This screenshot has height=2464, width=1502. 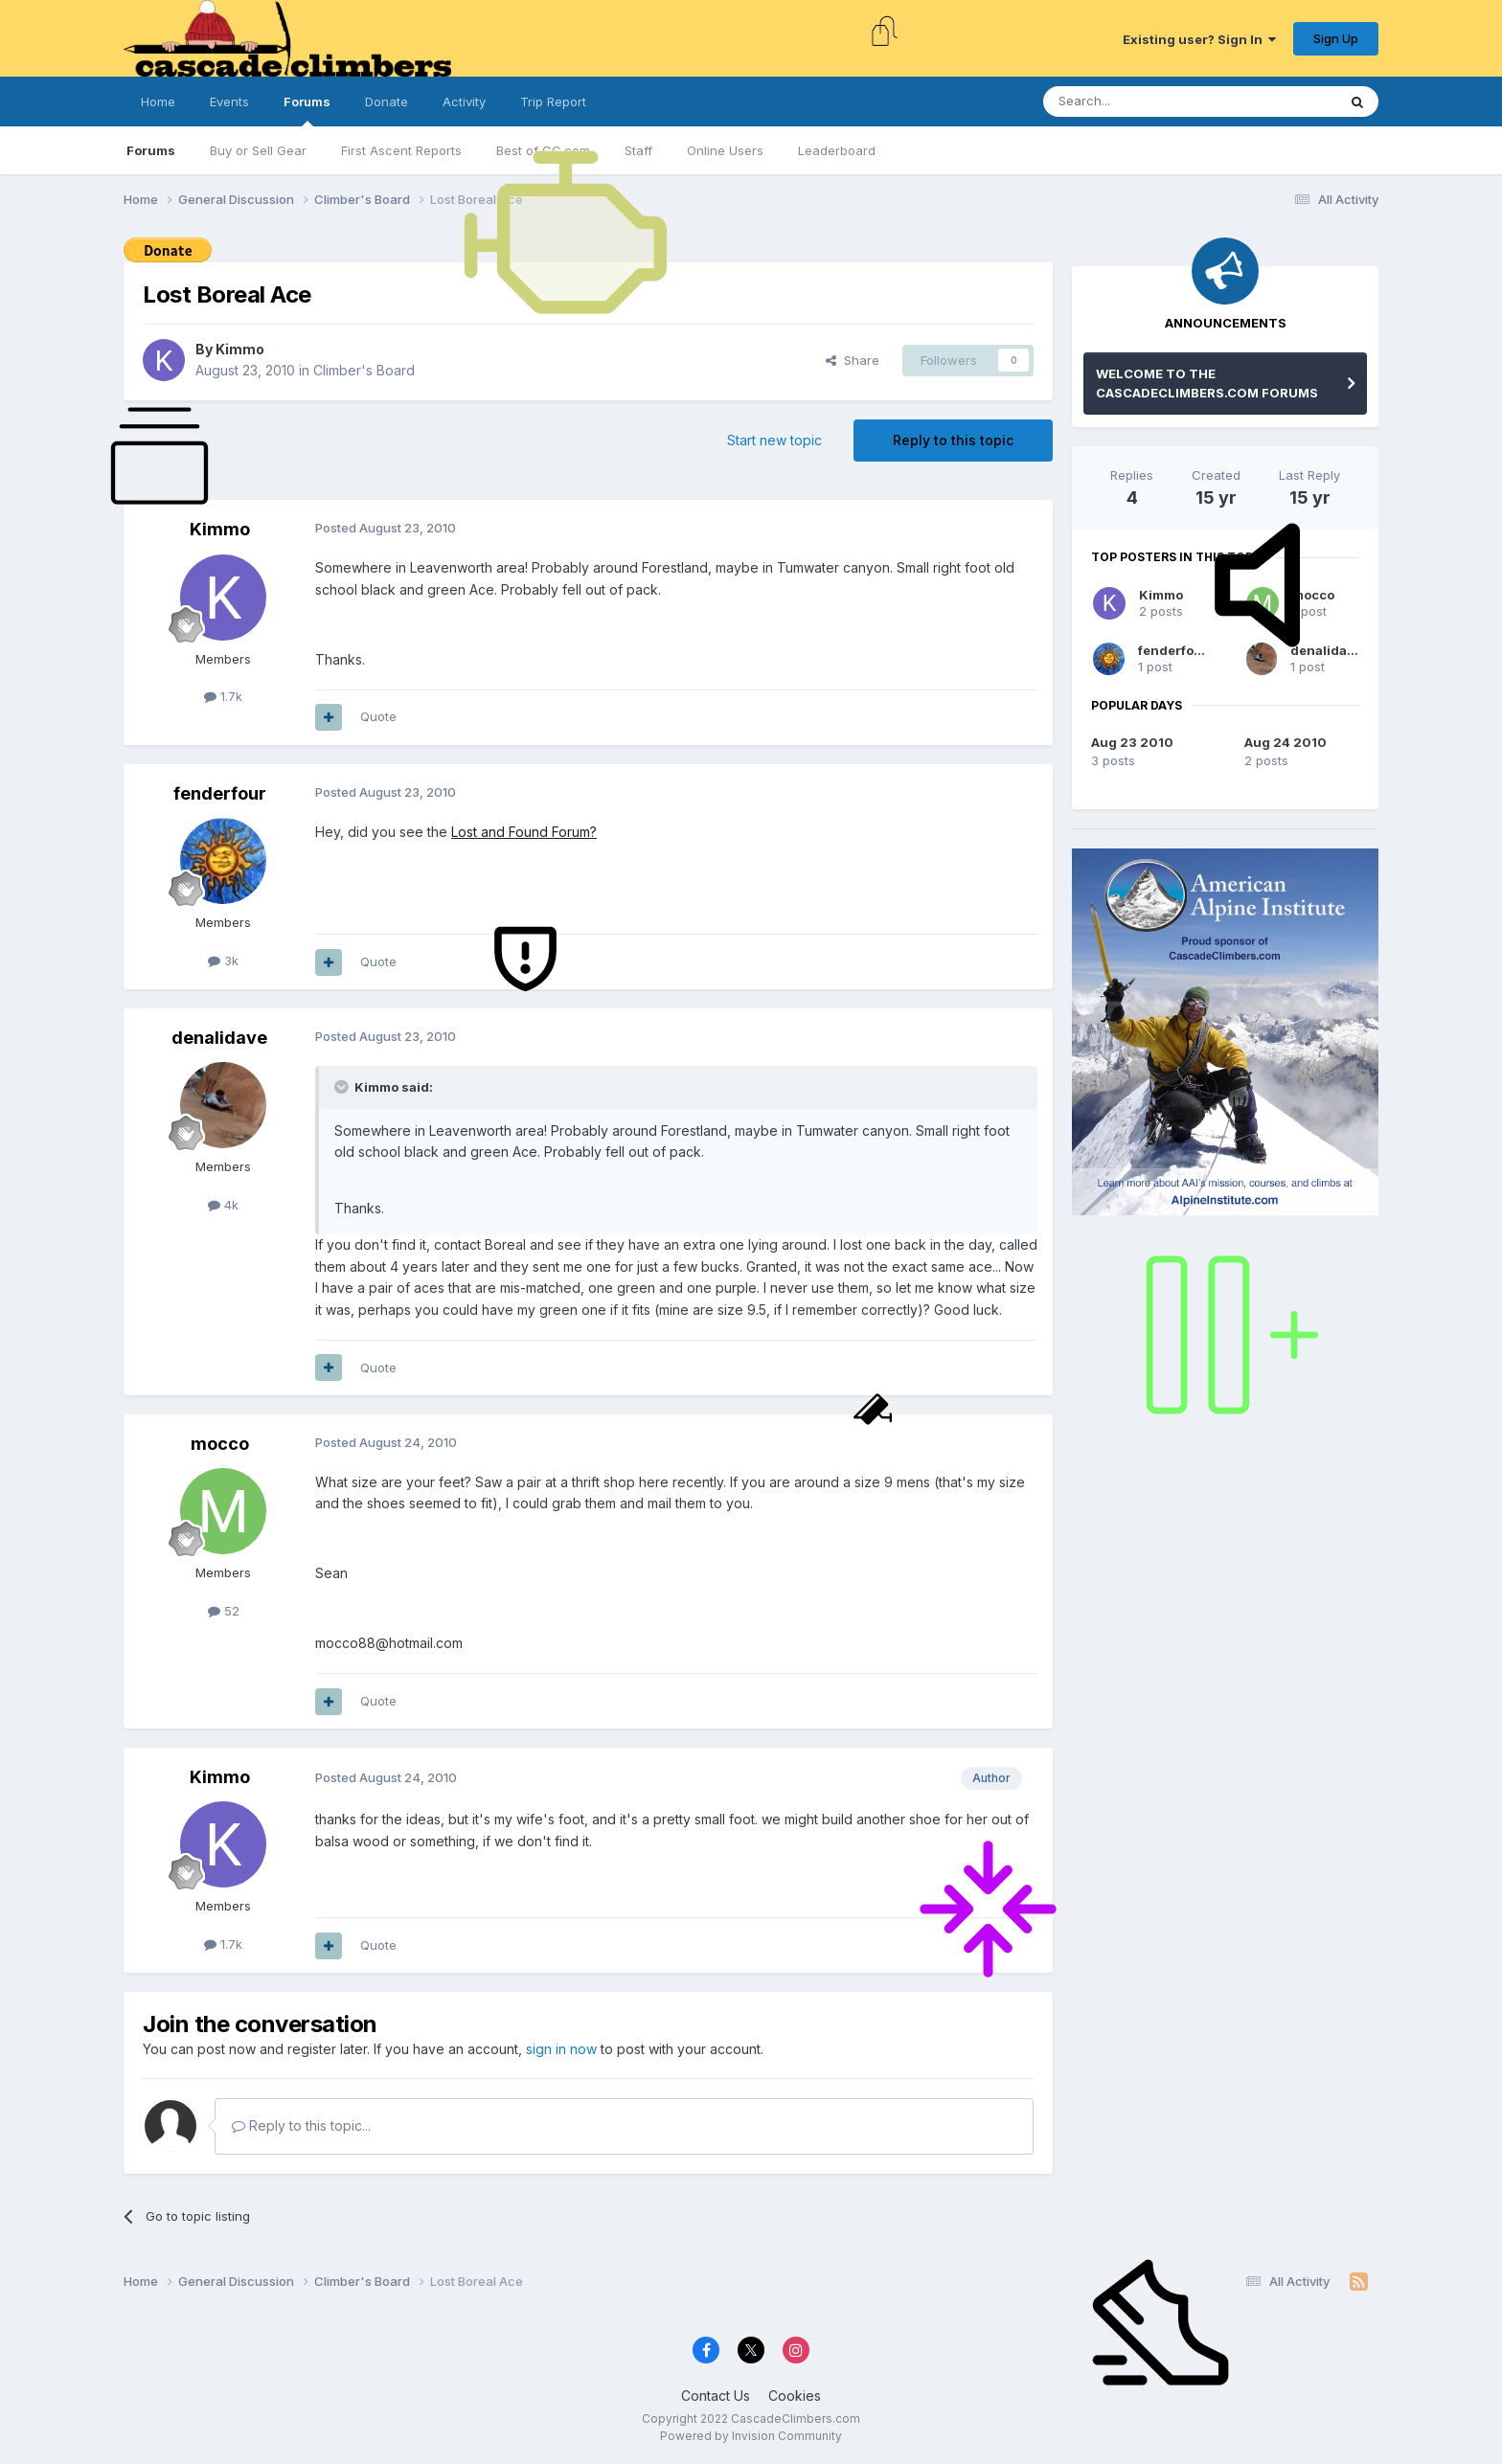 I want to click on view stacked cards or layers, so click(x=159, y=460).